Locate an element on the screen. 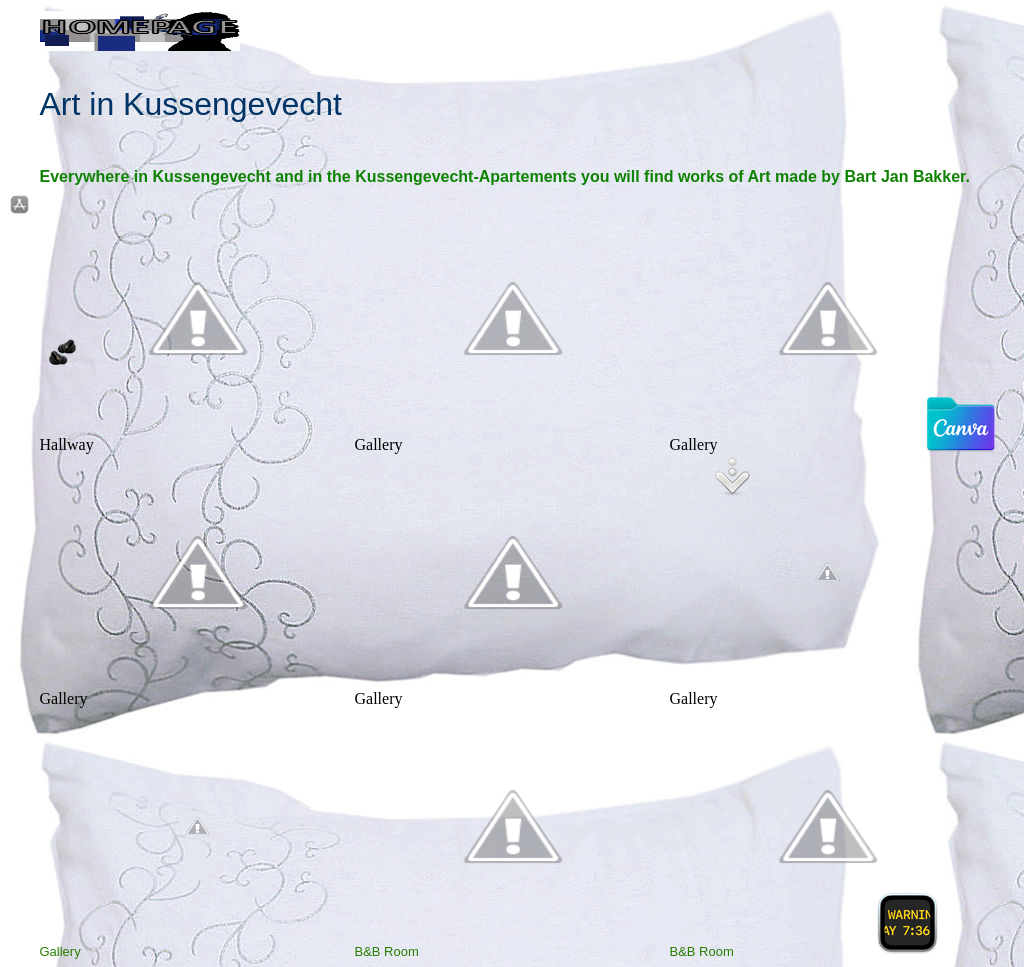 The width and height of the screenshot is (1024, 967). open the console app to view system logs is located at coordinates (907, 922).